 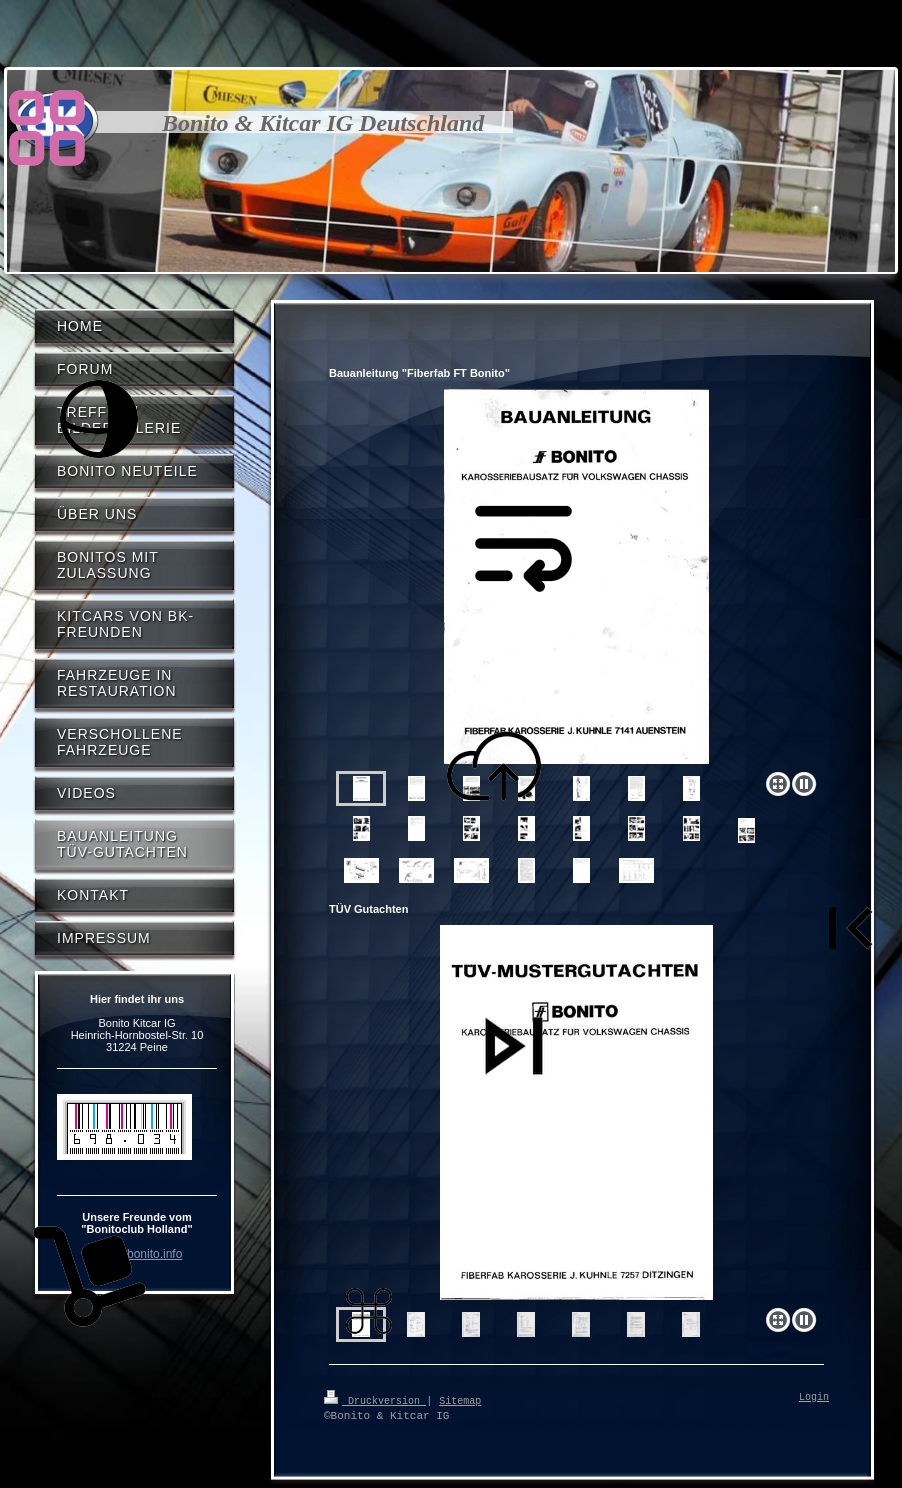 What do you see at coordinates (514, 1046) in the screenshot?
I see `skip to the next track or media item` at bounding box center [514, 1046].